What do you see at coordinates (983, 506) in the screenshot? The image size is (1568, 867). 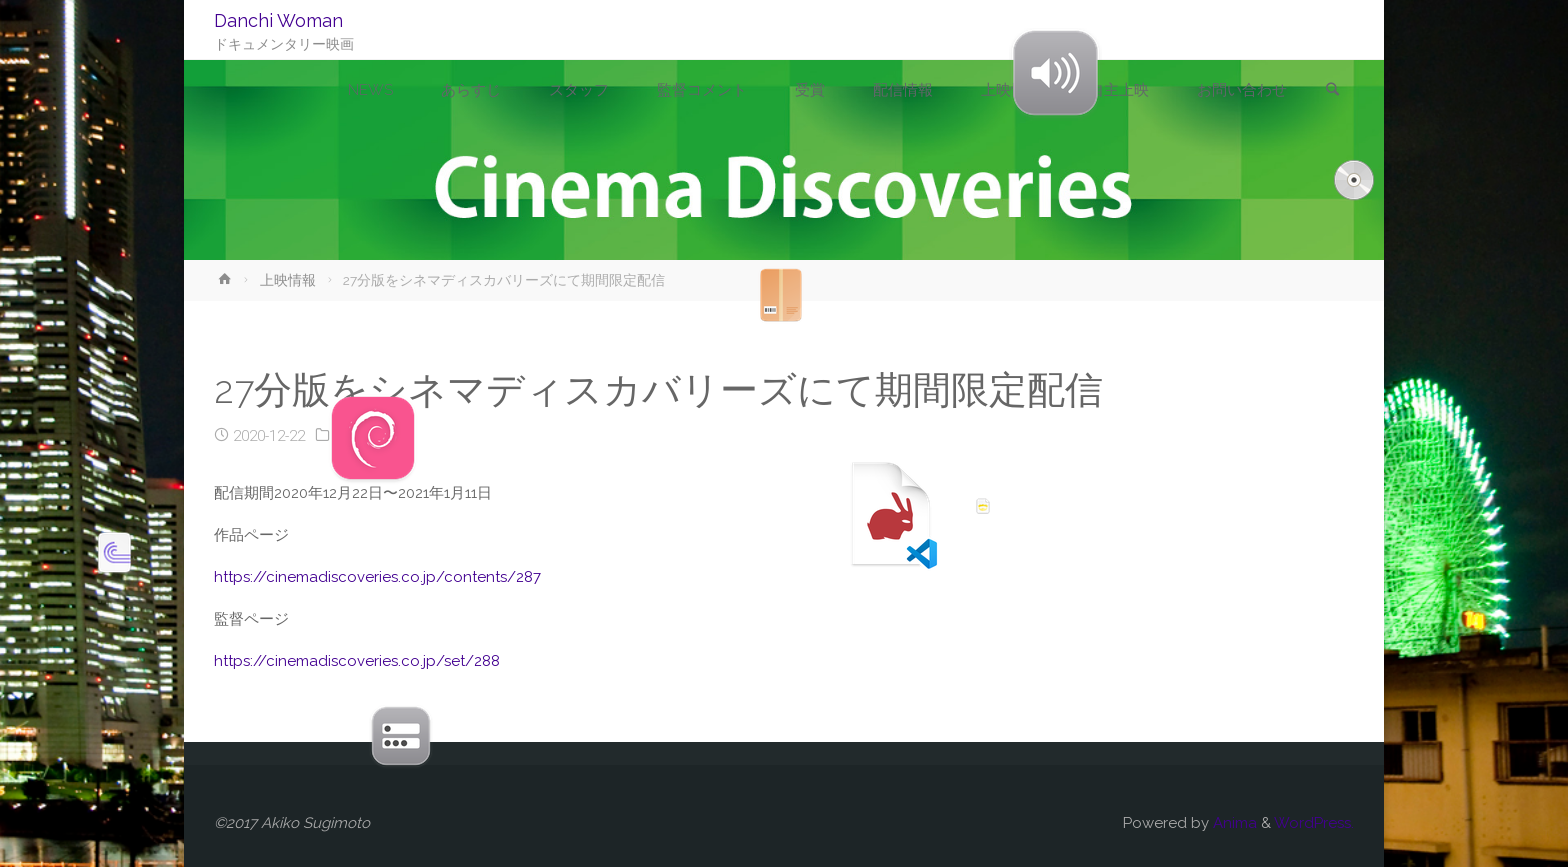 I see `nim programming language source file` at bounding box center [983, 506].